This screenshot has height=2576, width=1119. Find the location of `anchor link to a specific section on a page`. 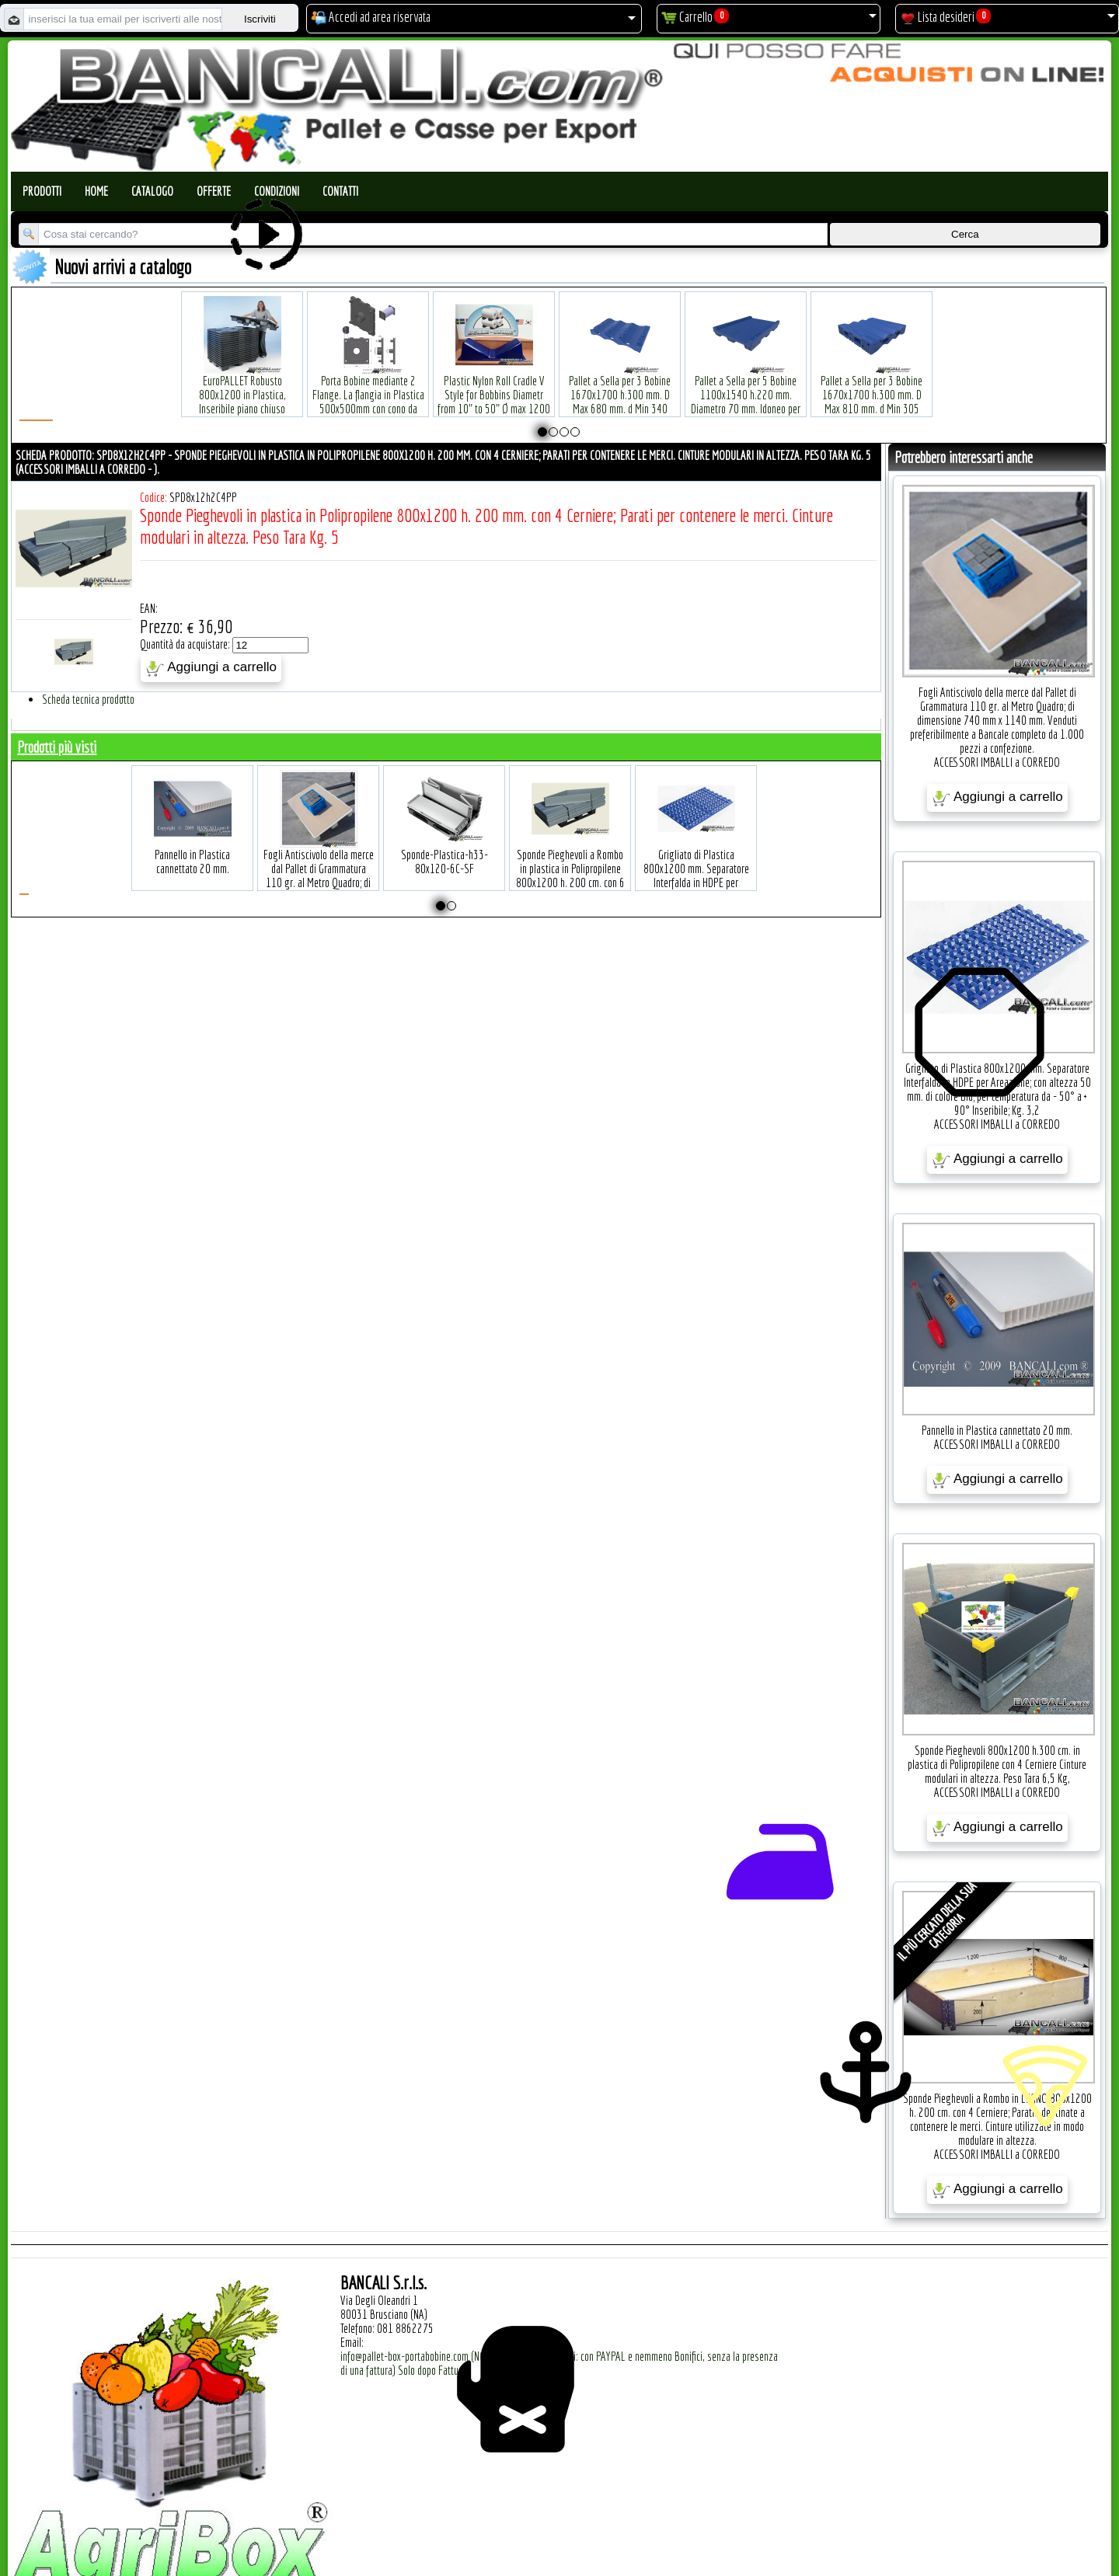

anchor link to a specific section on a page is located at coordinates (866, 2070).